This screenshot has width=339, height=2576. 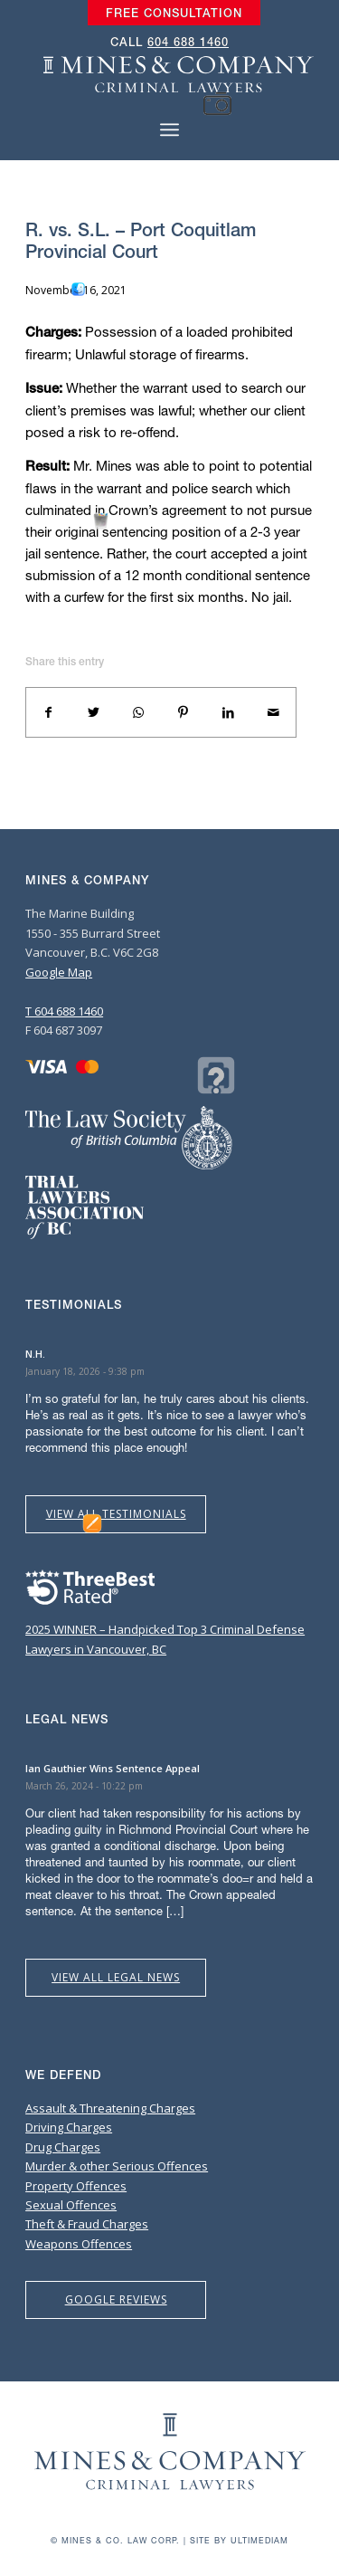 What do you see at coordinates (100, 520) in the screenshot?
I see `trash bin containing items ready to be emptied` at bounding box center [100, 520].